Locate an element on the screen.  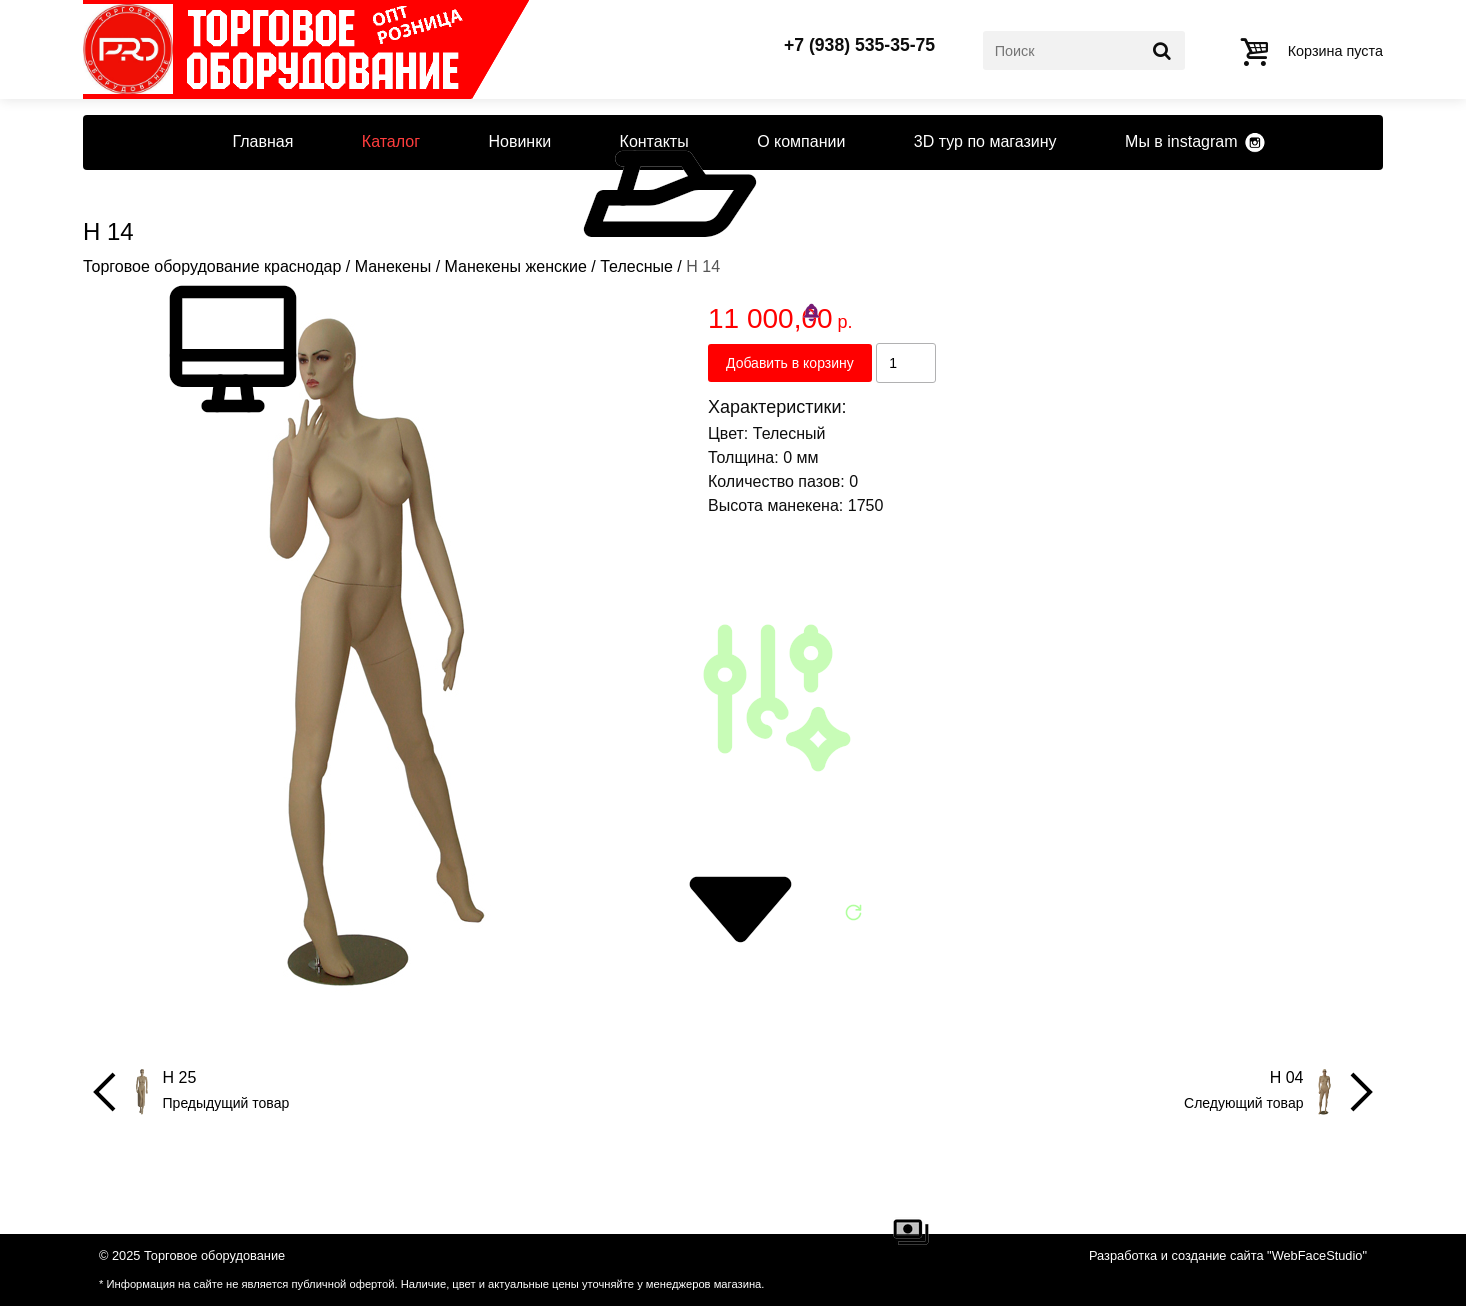
expand a dropdown menu is located at coordinates (740, 909).